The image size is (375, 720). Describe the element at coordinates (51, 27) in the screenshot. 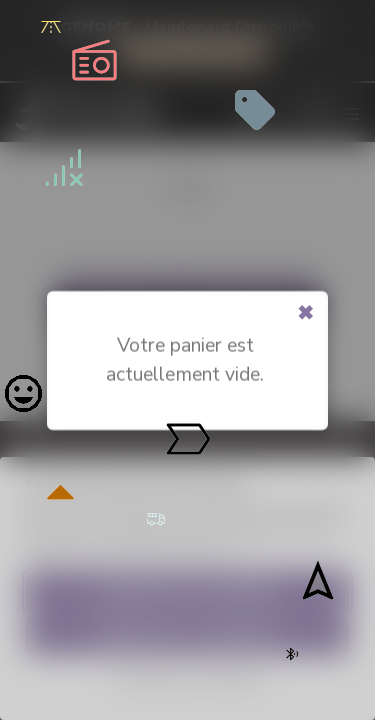

I see `view directions or navigation route` at that location.